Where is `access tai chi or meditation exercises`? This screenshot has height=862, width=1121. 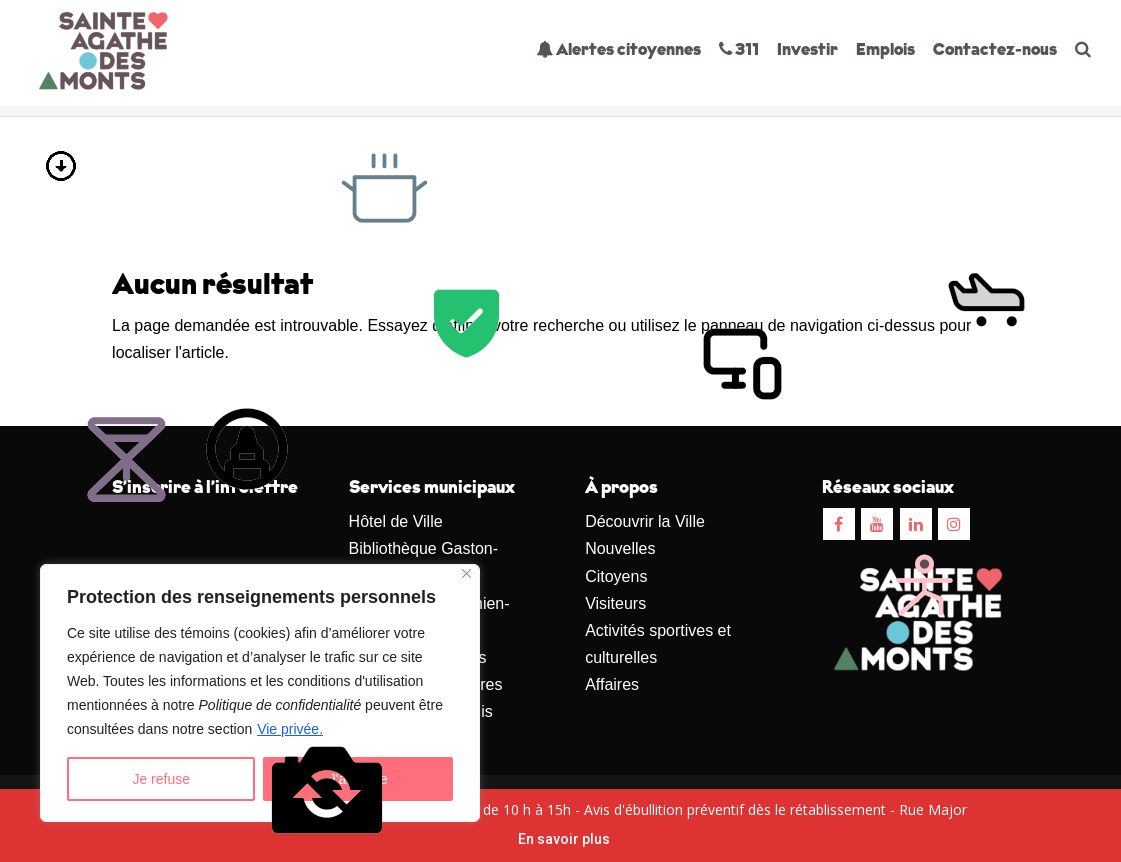 access tai chi or meditation exercises is located at coordinates (924, 587).